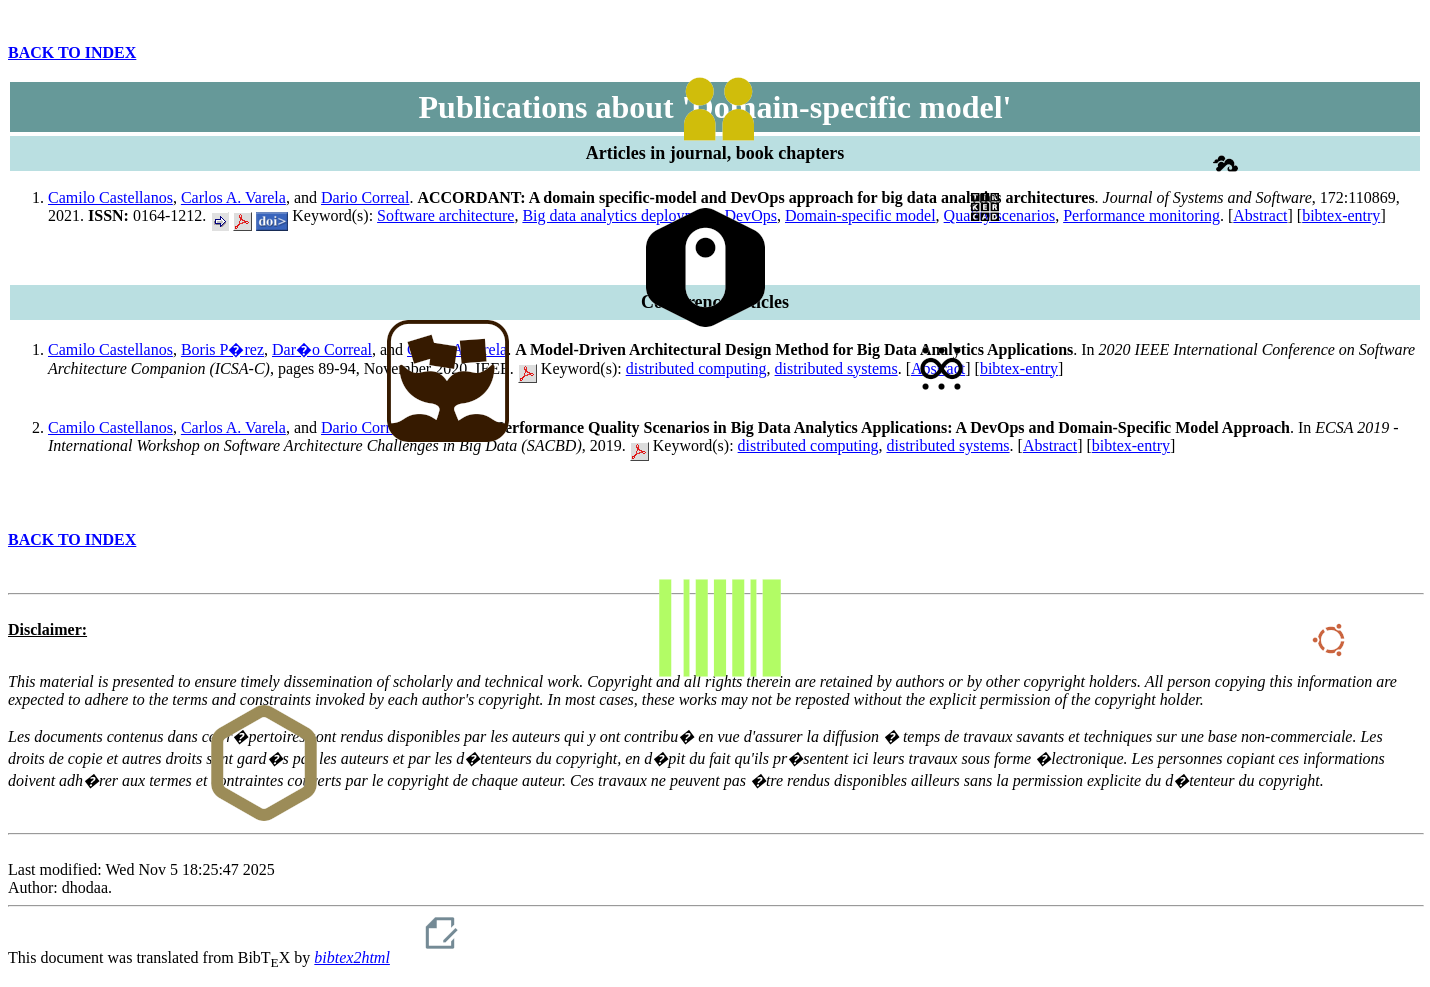  What do you see at coordinates (941, 368) in the screenshot?
I see `indicates hazy weather conditions` at bounding box center [941, 368].